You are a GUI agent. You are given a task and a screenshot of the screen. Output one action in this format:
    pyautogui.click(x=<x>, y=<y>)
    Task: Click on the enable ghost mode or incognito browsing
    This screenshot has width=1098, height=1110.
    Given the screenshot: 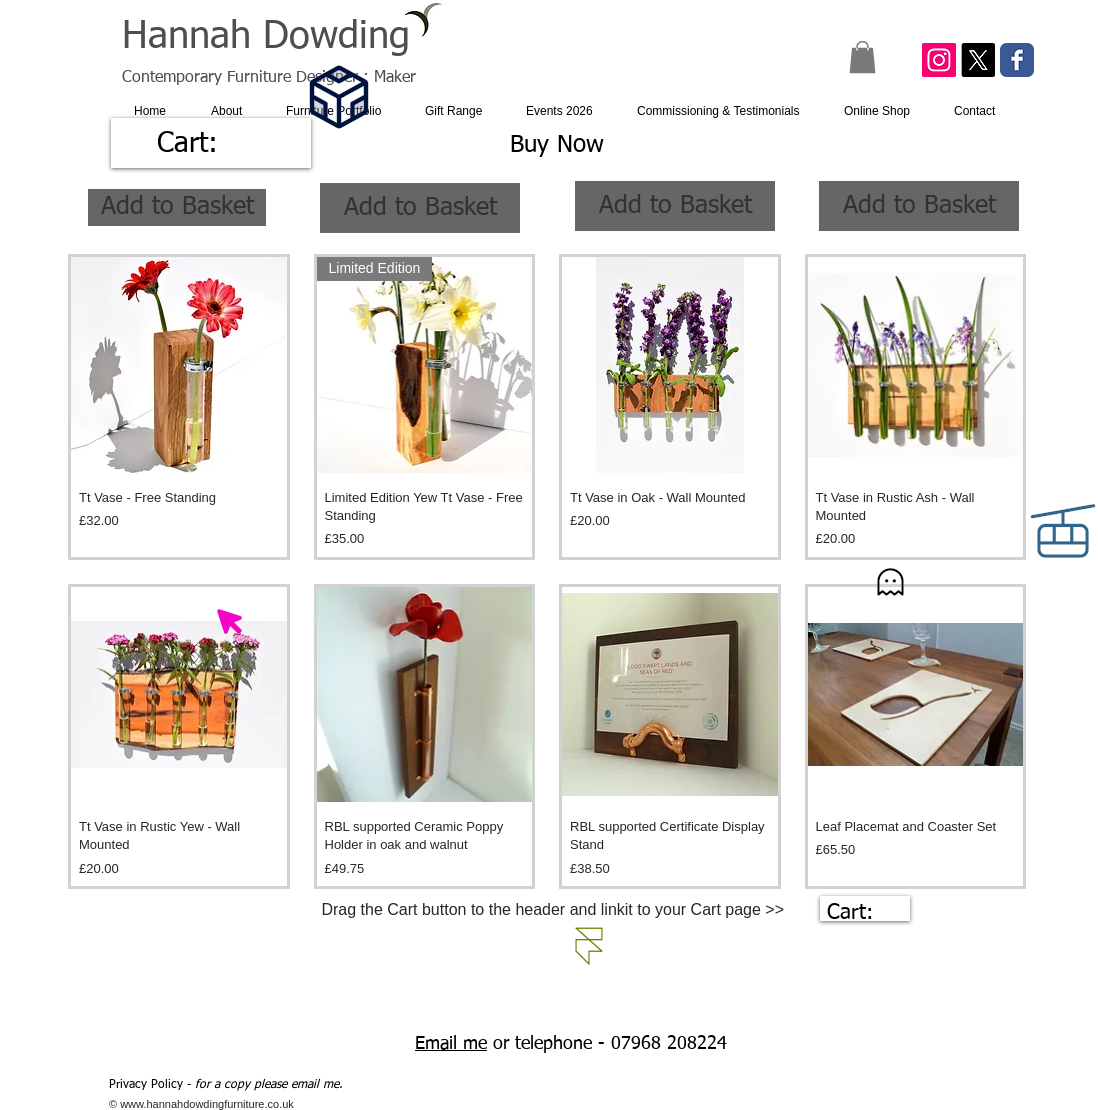 What is the action you would take?
    pyautogui.click(x=890, y=582)
    